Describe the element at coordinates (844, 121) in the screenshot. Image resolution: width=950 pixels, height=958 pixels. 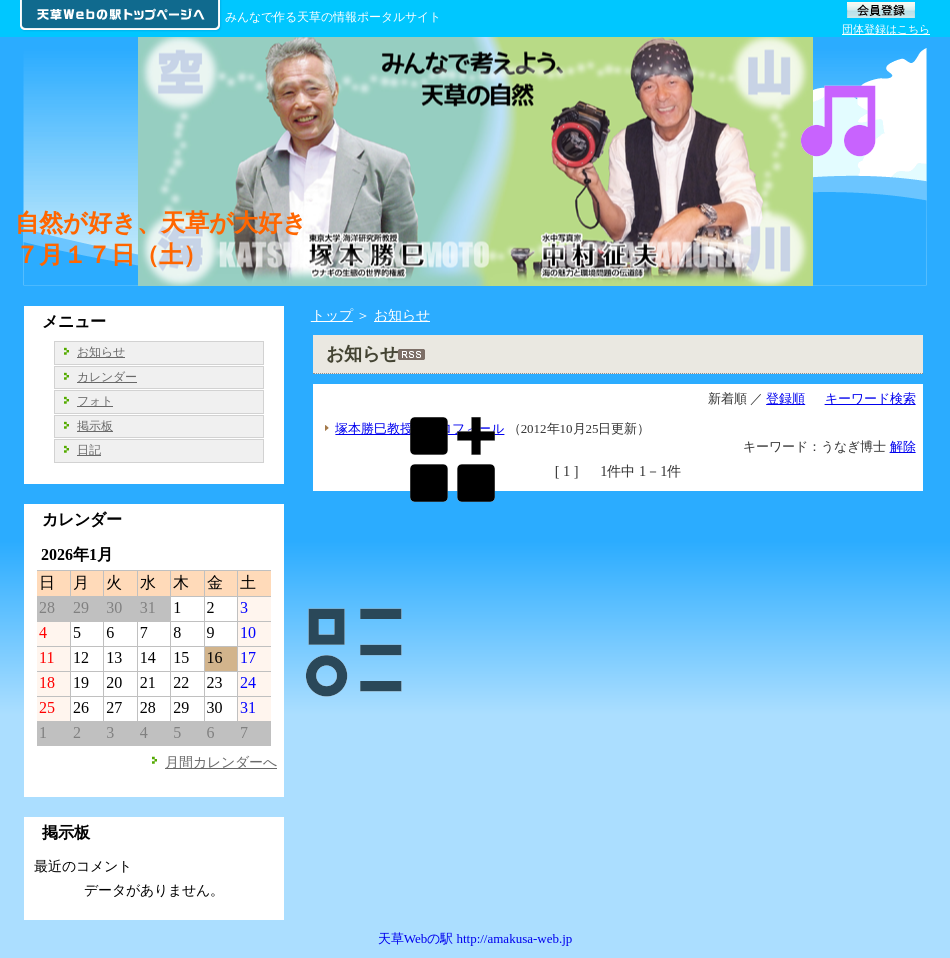
I see `open music player or library` at that location.